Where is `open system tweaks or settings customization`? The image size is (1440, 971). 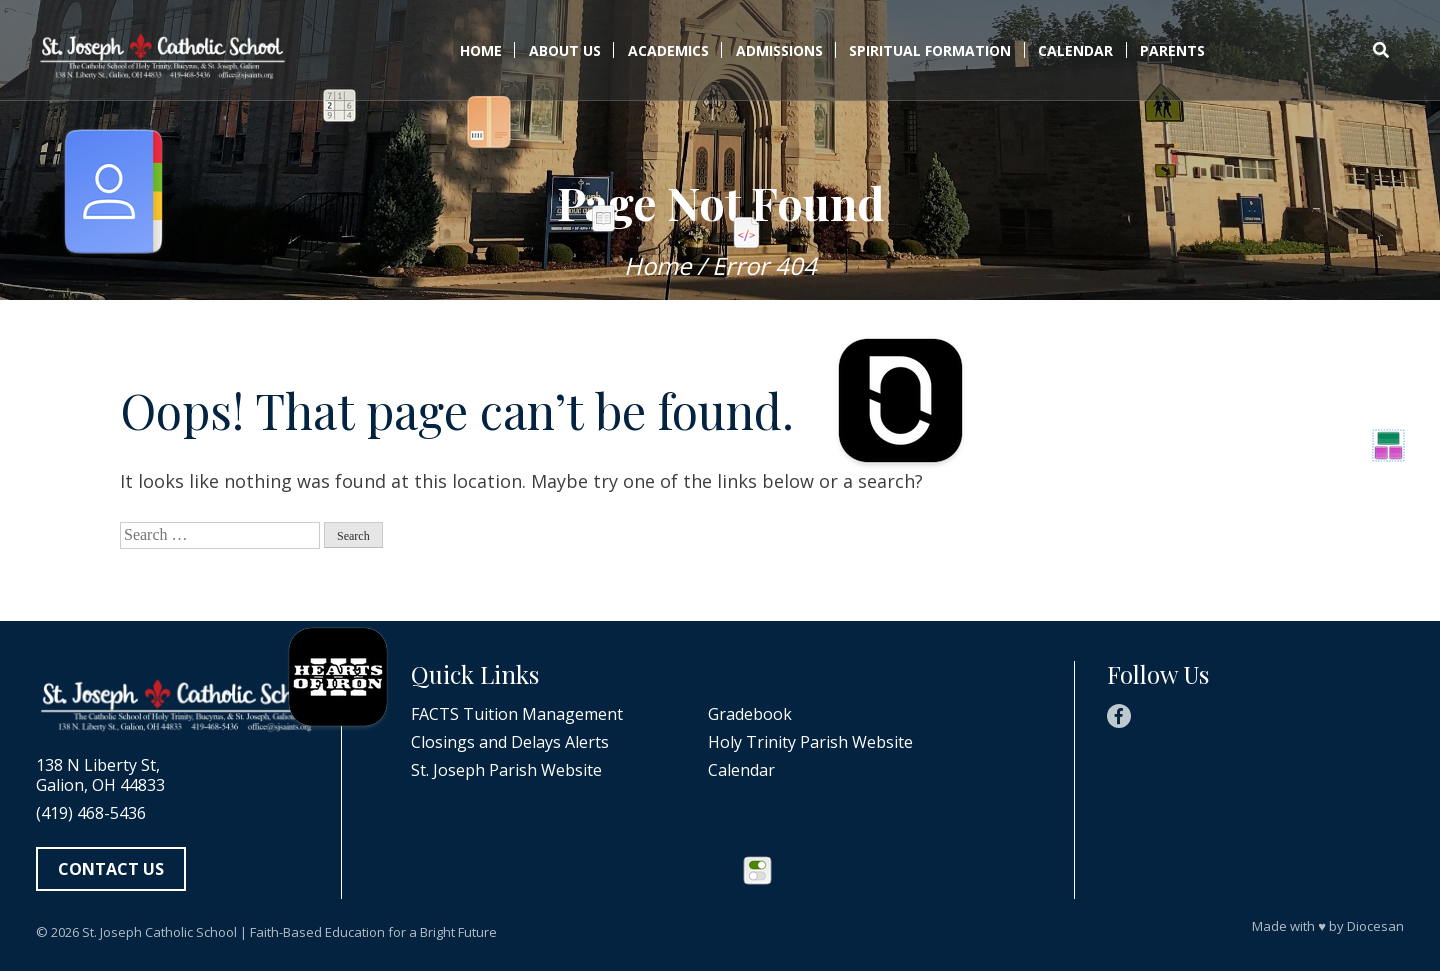 open system tweaks or settings customization is located at coordinates (757, 870).